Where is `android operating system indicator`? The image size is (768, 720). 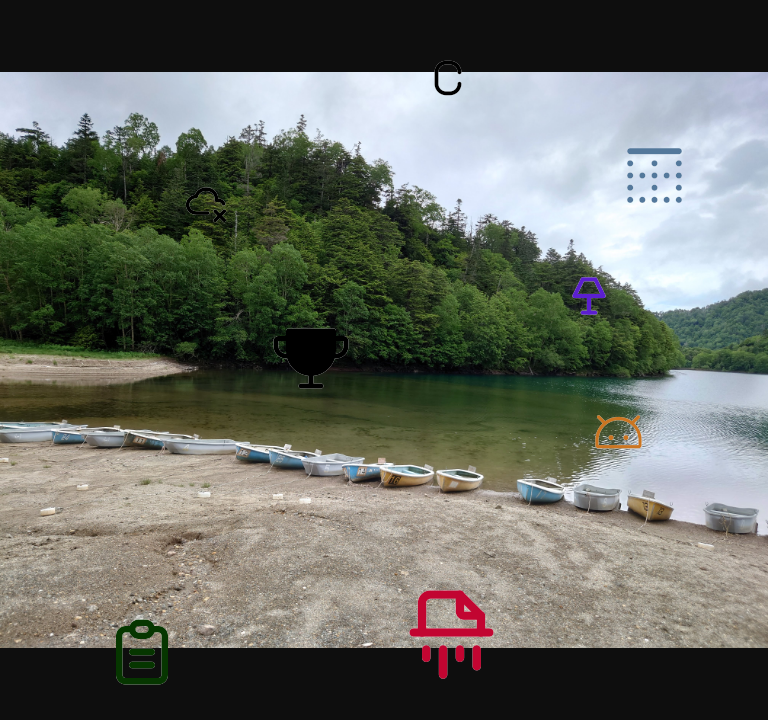 android operating system indicator is located at coordinates (618, 433).